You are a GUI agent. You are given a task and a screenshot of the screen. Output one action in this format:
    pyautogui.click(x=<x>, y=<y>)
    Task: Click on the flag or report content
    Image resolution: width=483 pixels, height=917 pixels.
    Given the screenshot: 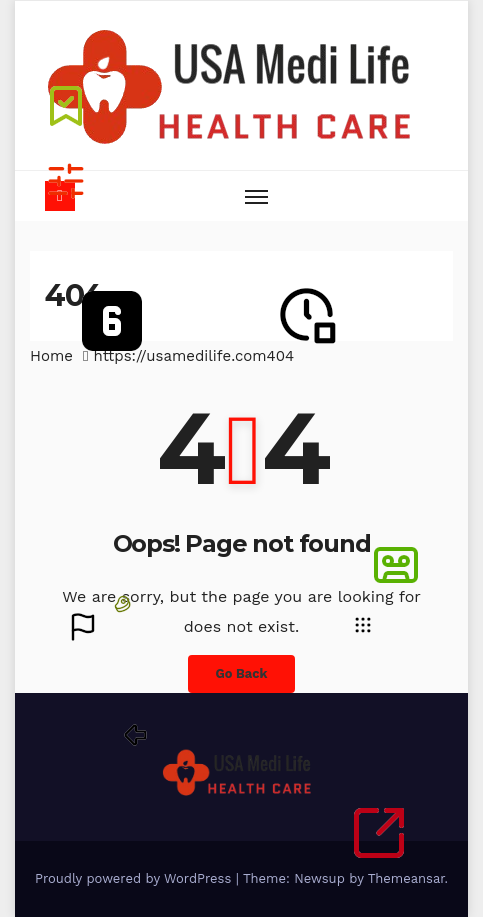 What is the action you would take?
    pyautogui.click(x=83, y=627)
    